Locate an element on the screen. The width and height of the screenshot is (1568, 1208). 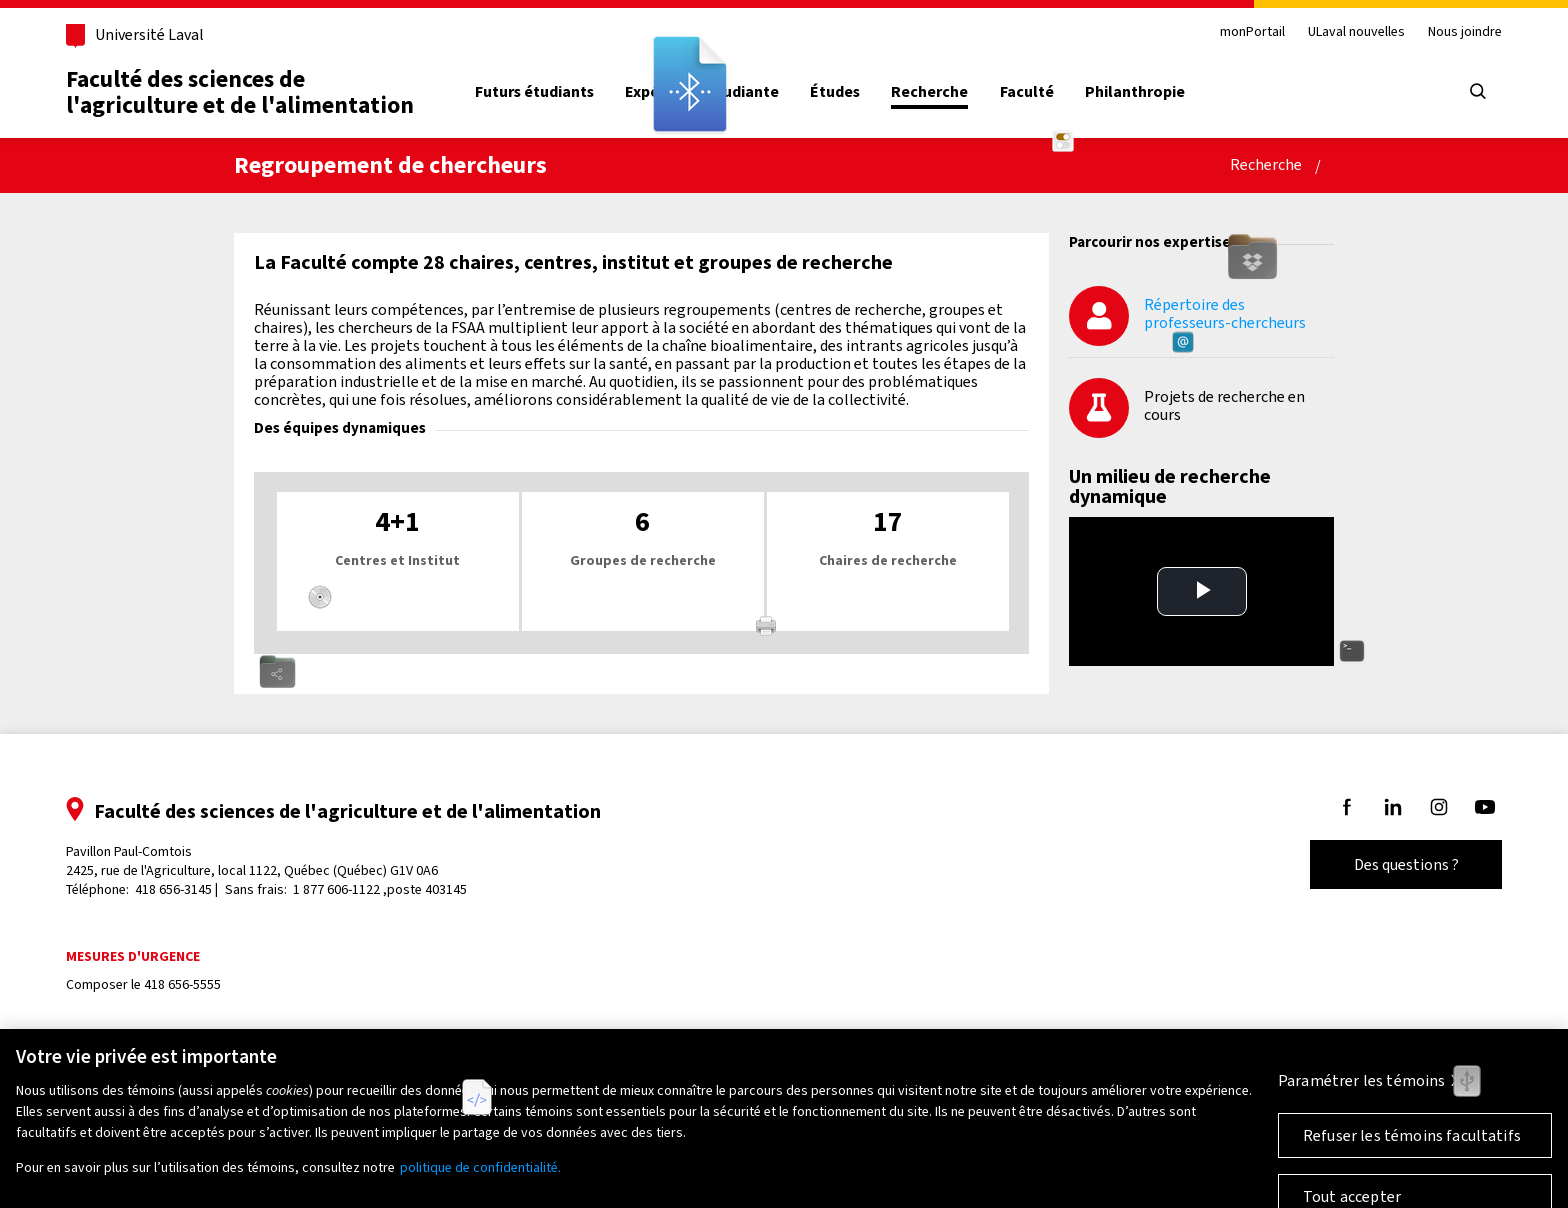
open the terminal application is located at coordinates (1352, 651).